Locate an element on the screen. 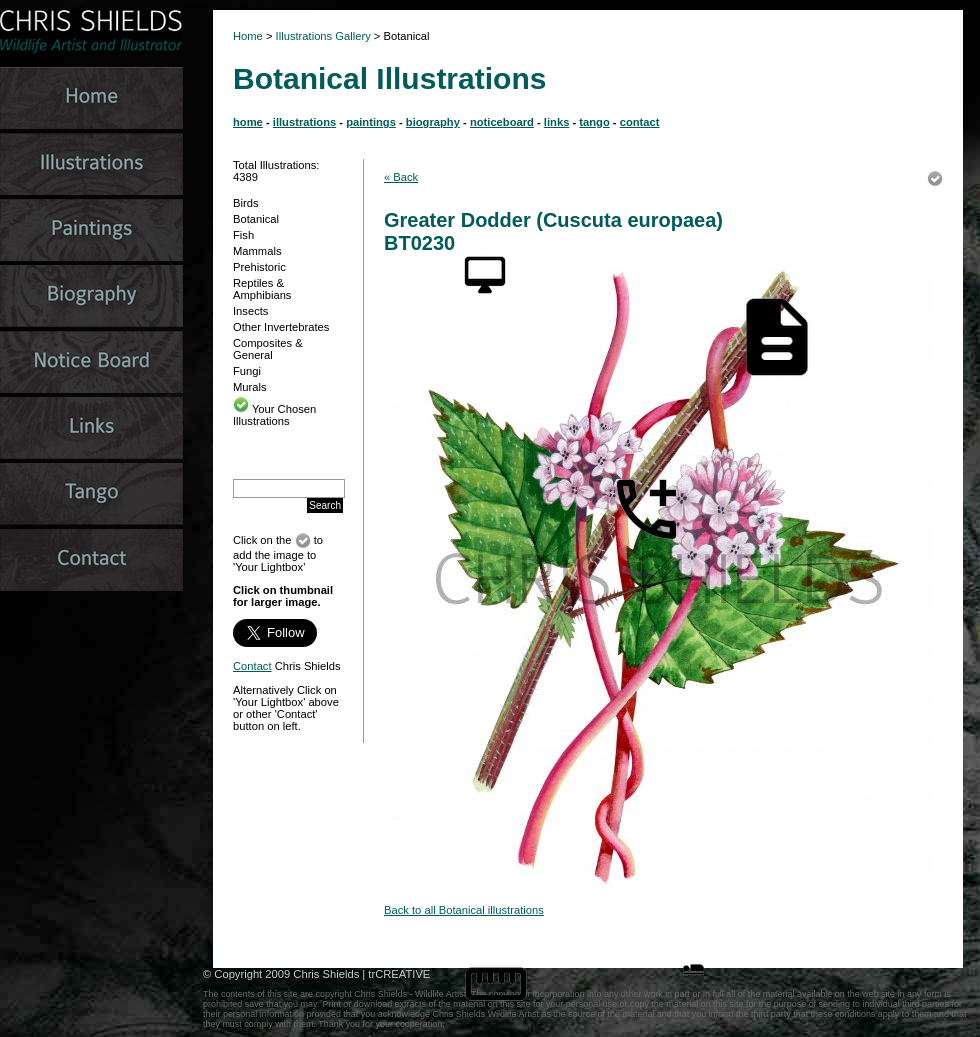 Image resolution: width=980 pixels, height=1037 pixels. measure dimensions or distance is located at coordinates (496, 984).